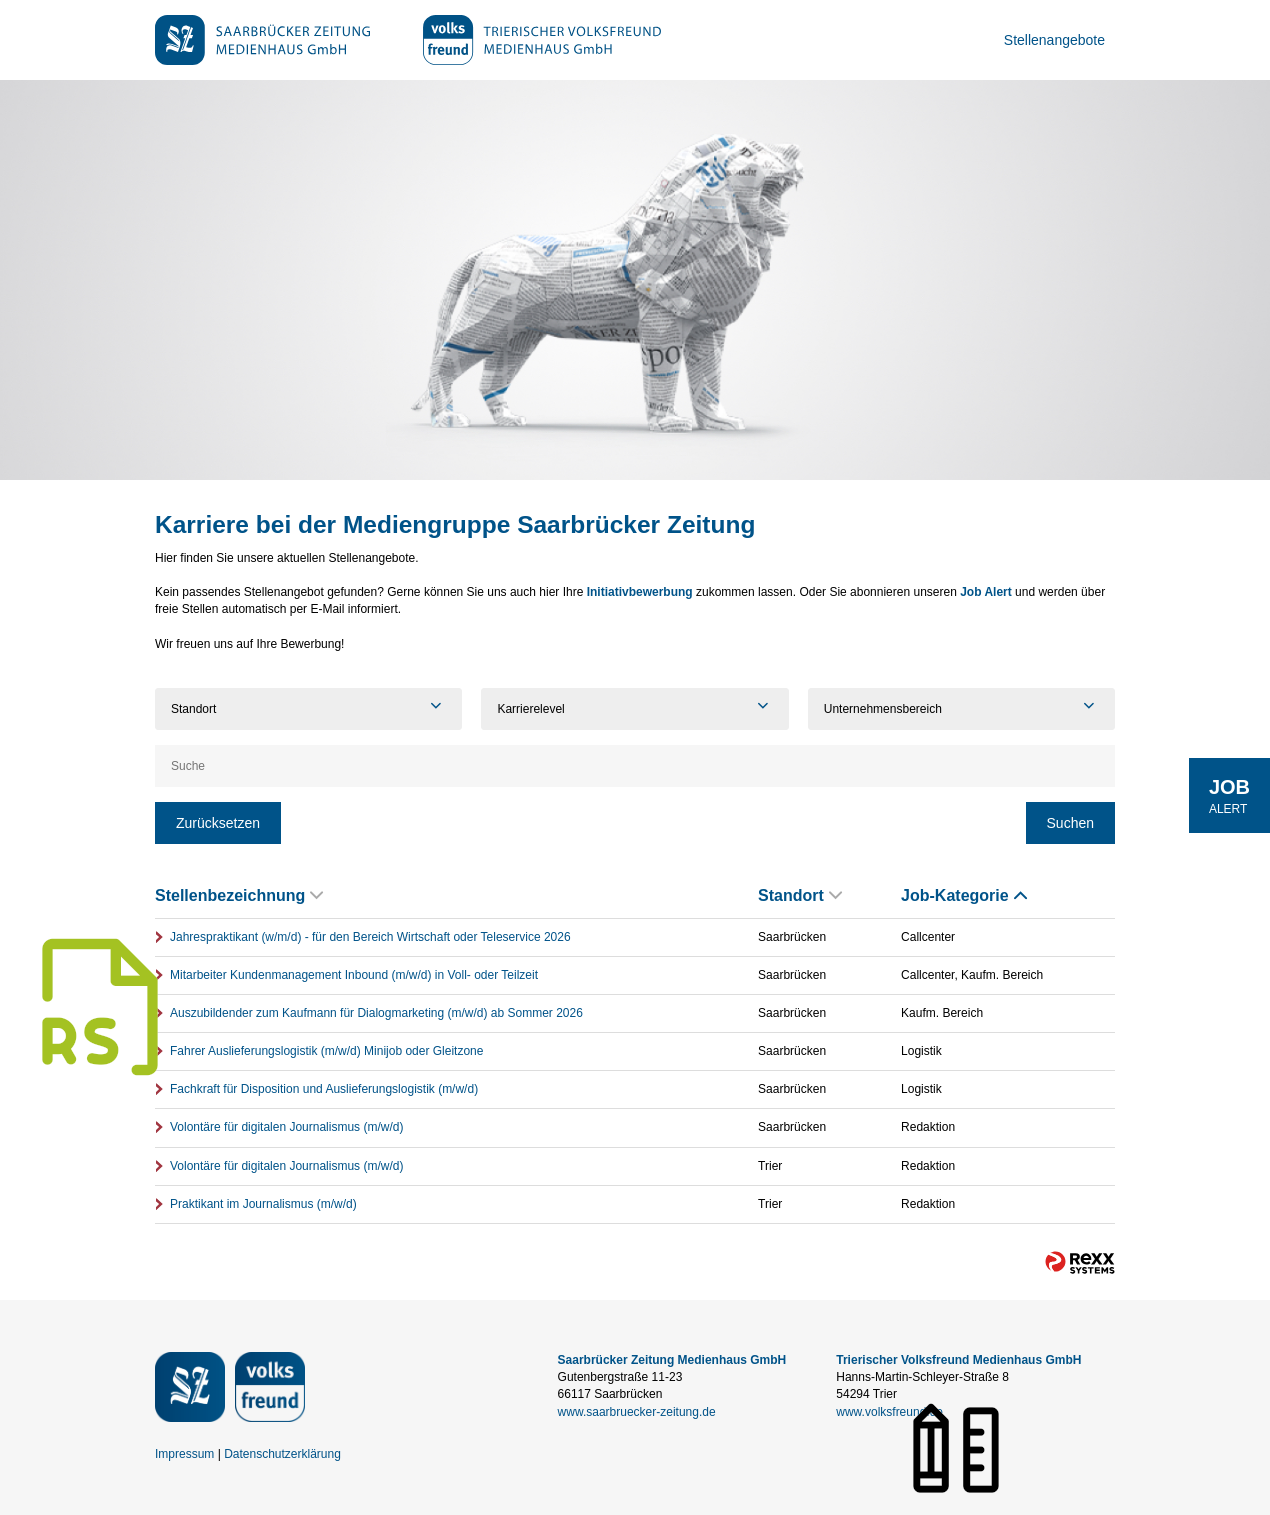 The image size is (1270, 1515). I want to click on access design or editing tools, so click(956, 1450).